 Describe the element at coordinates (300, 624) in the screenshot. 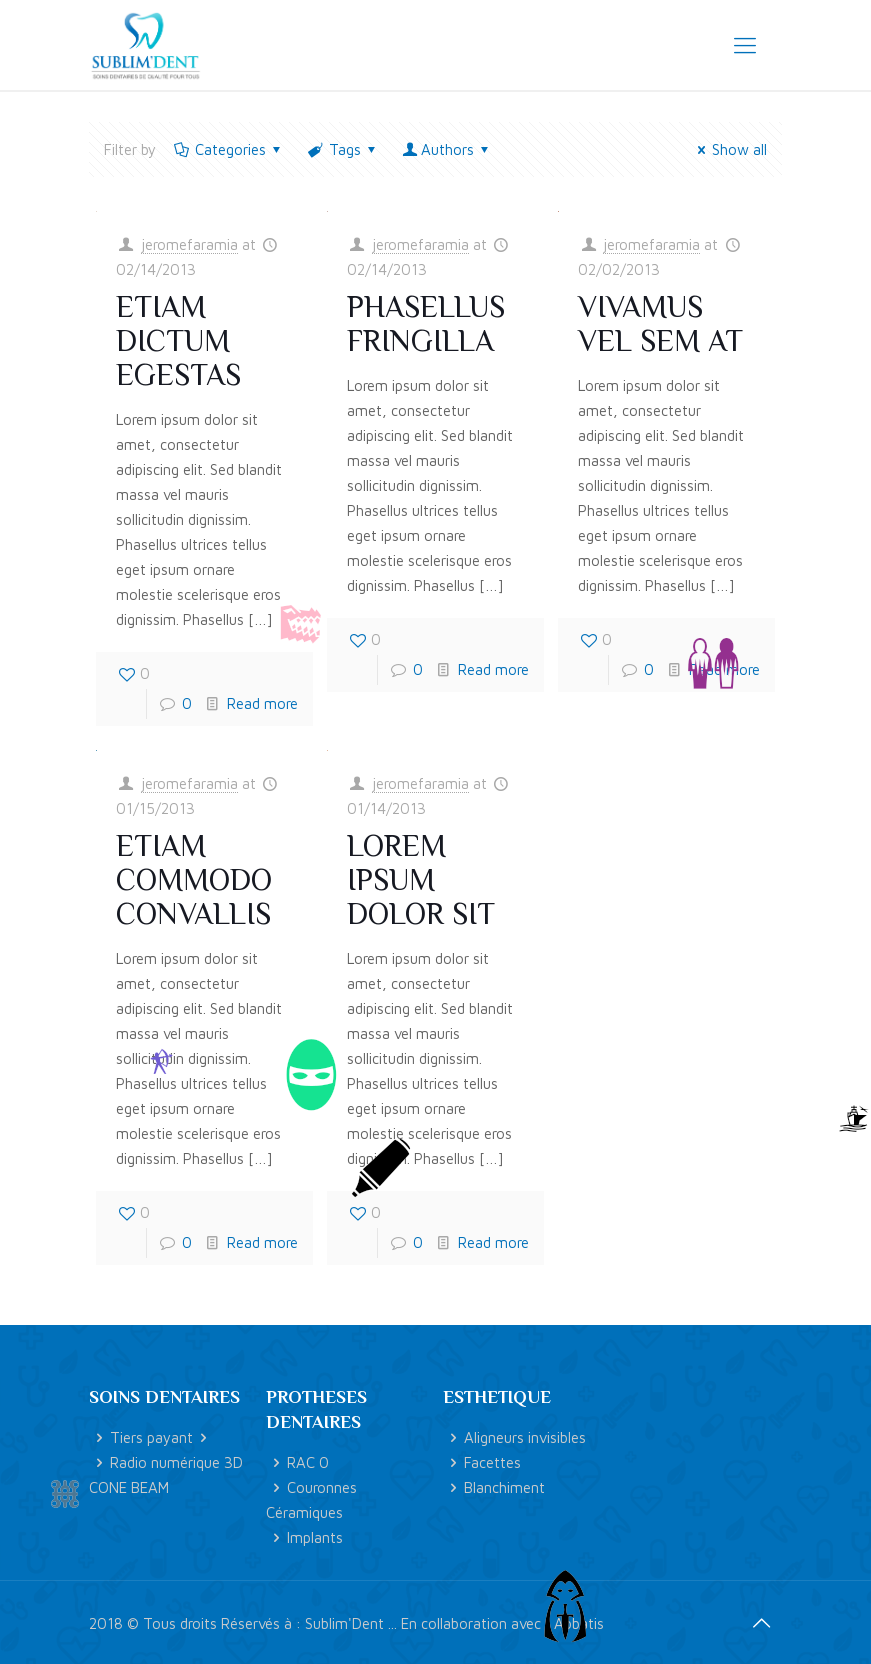

I see `indicates a danger or hazard zone in a game` at that location.